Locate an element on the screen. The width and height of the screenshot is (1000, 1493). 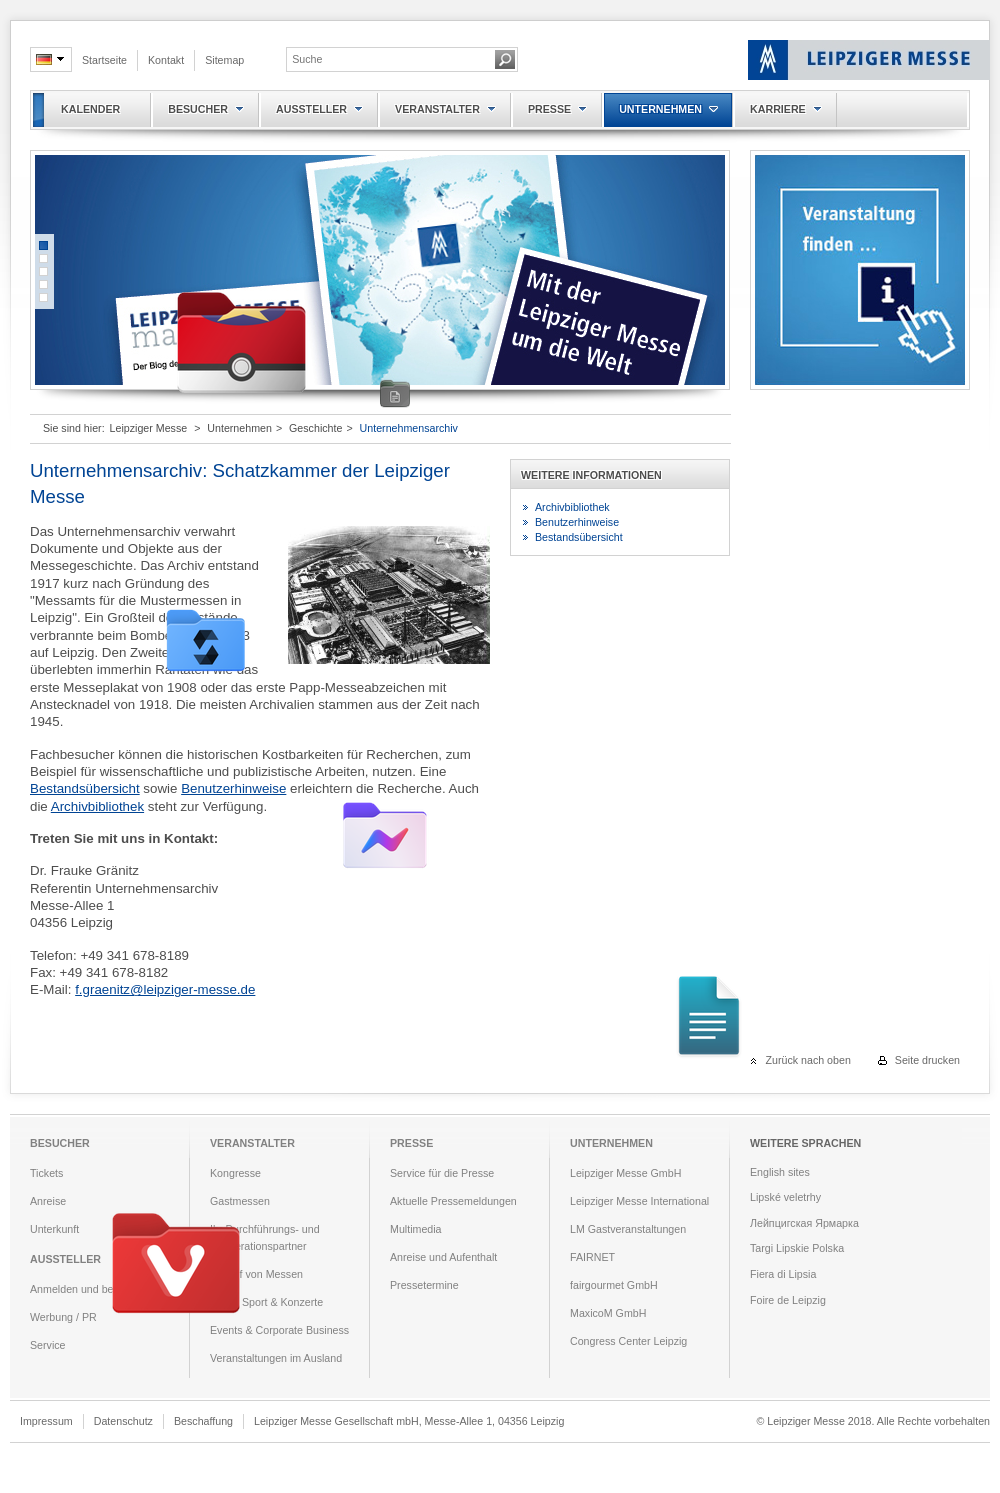
open vivaldi browser downloads folder is located at coordinates (175, 1266).